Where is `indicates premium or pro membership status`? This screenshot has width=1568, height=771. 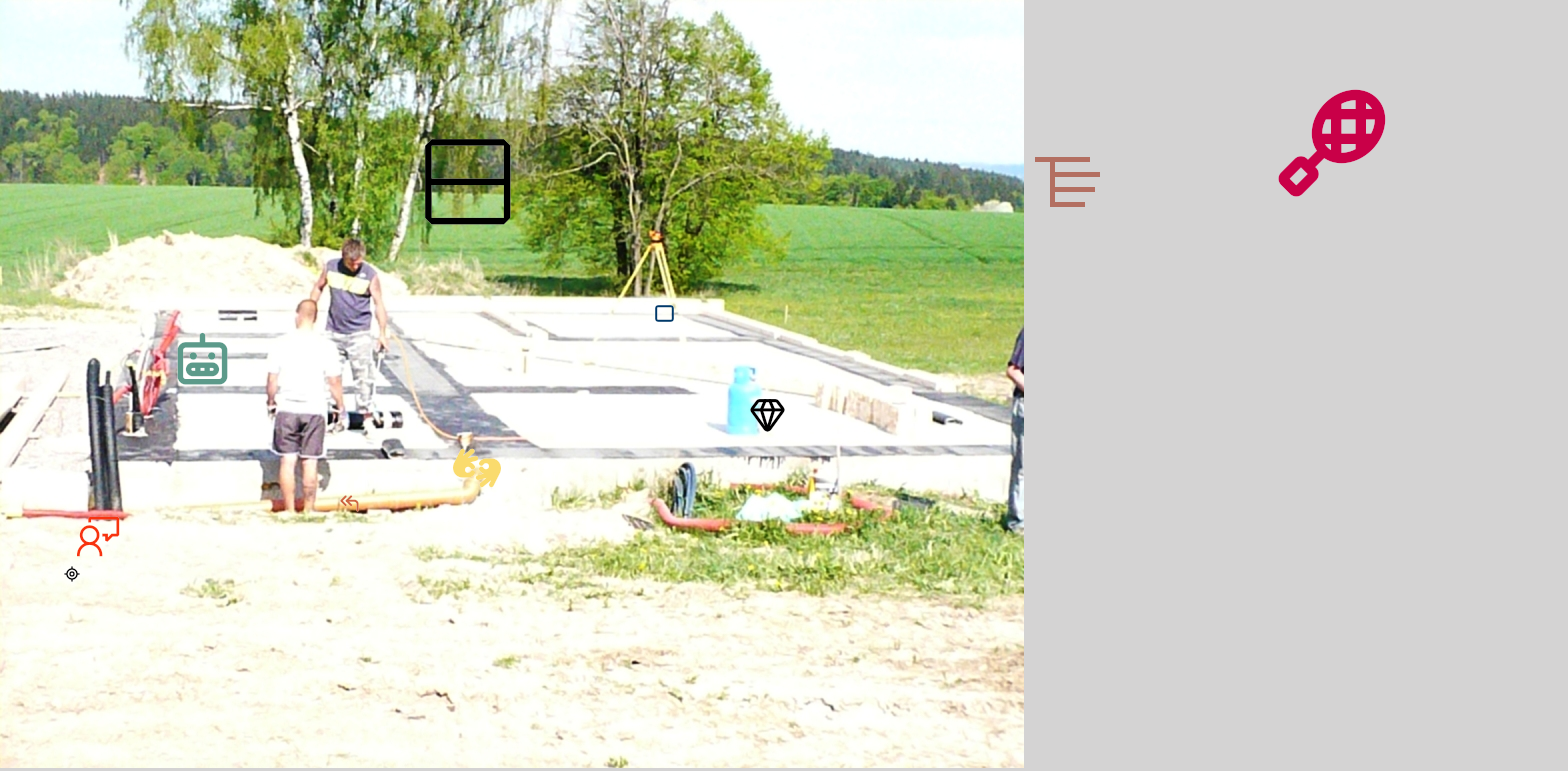
indicates premium or pro membership status is located at coordinates (767, 414).